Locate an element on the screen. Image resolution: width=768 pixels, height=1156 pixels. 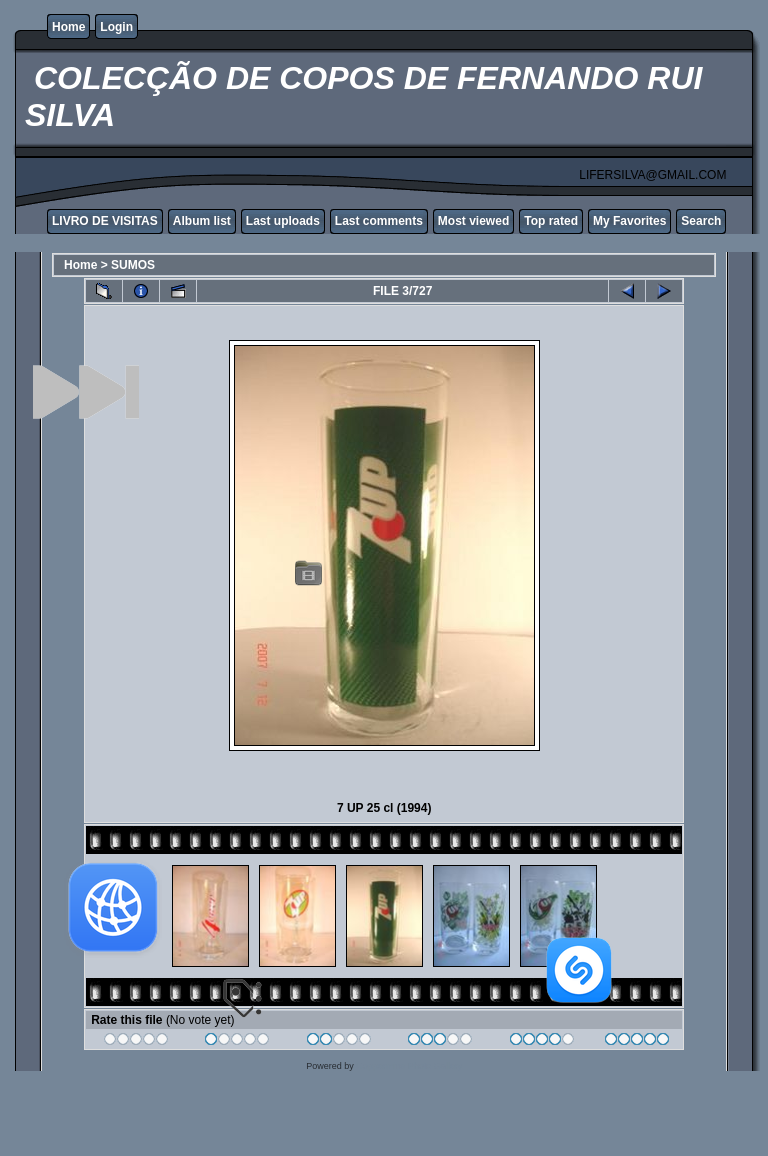
open videos folder is located at coordinates (308, 572).